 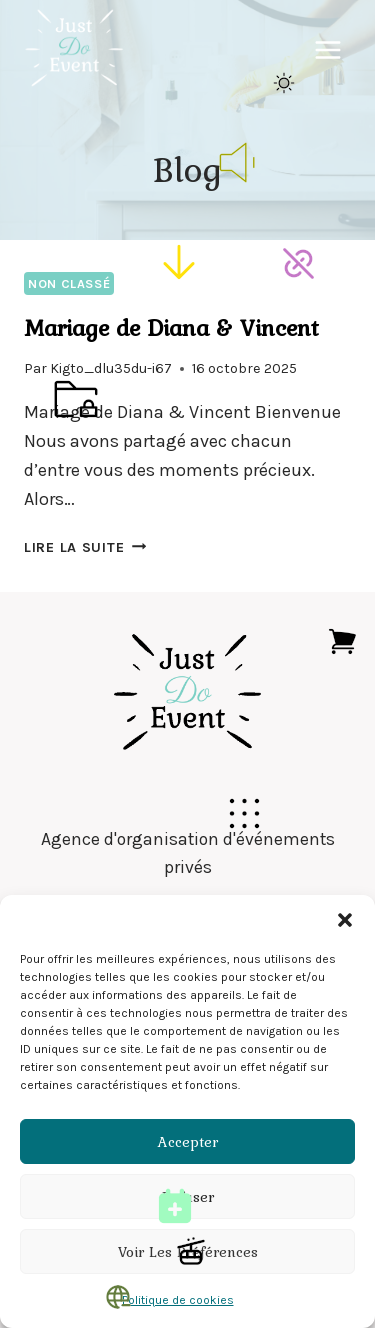 I want to click on access a password-protected folder, so click(x=76, y=399).